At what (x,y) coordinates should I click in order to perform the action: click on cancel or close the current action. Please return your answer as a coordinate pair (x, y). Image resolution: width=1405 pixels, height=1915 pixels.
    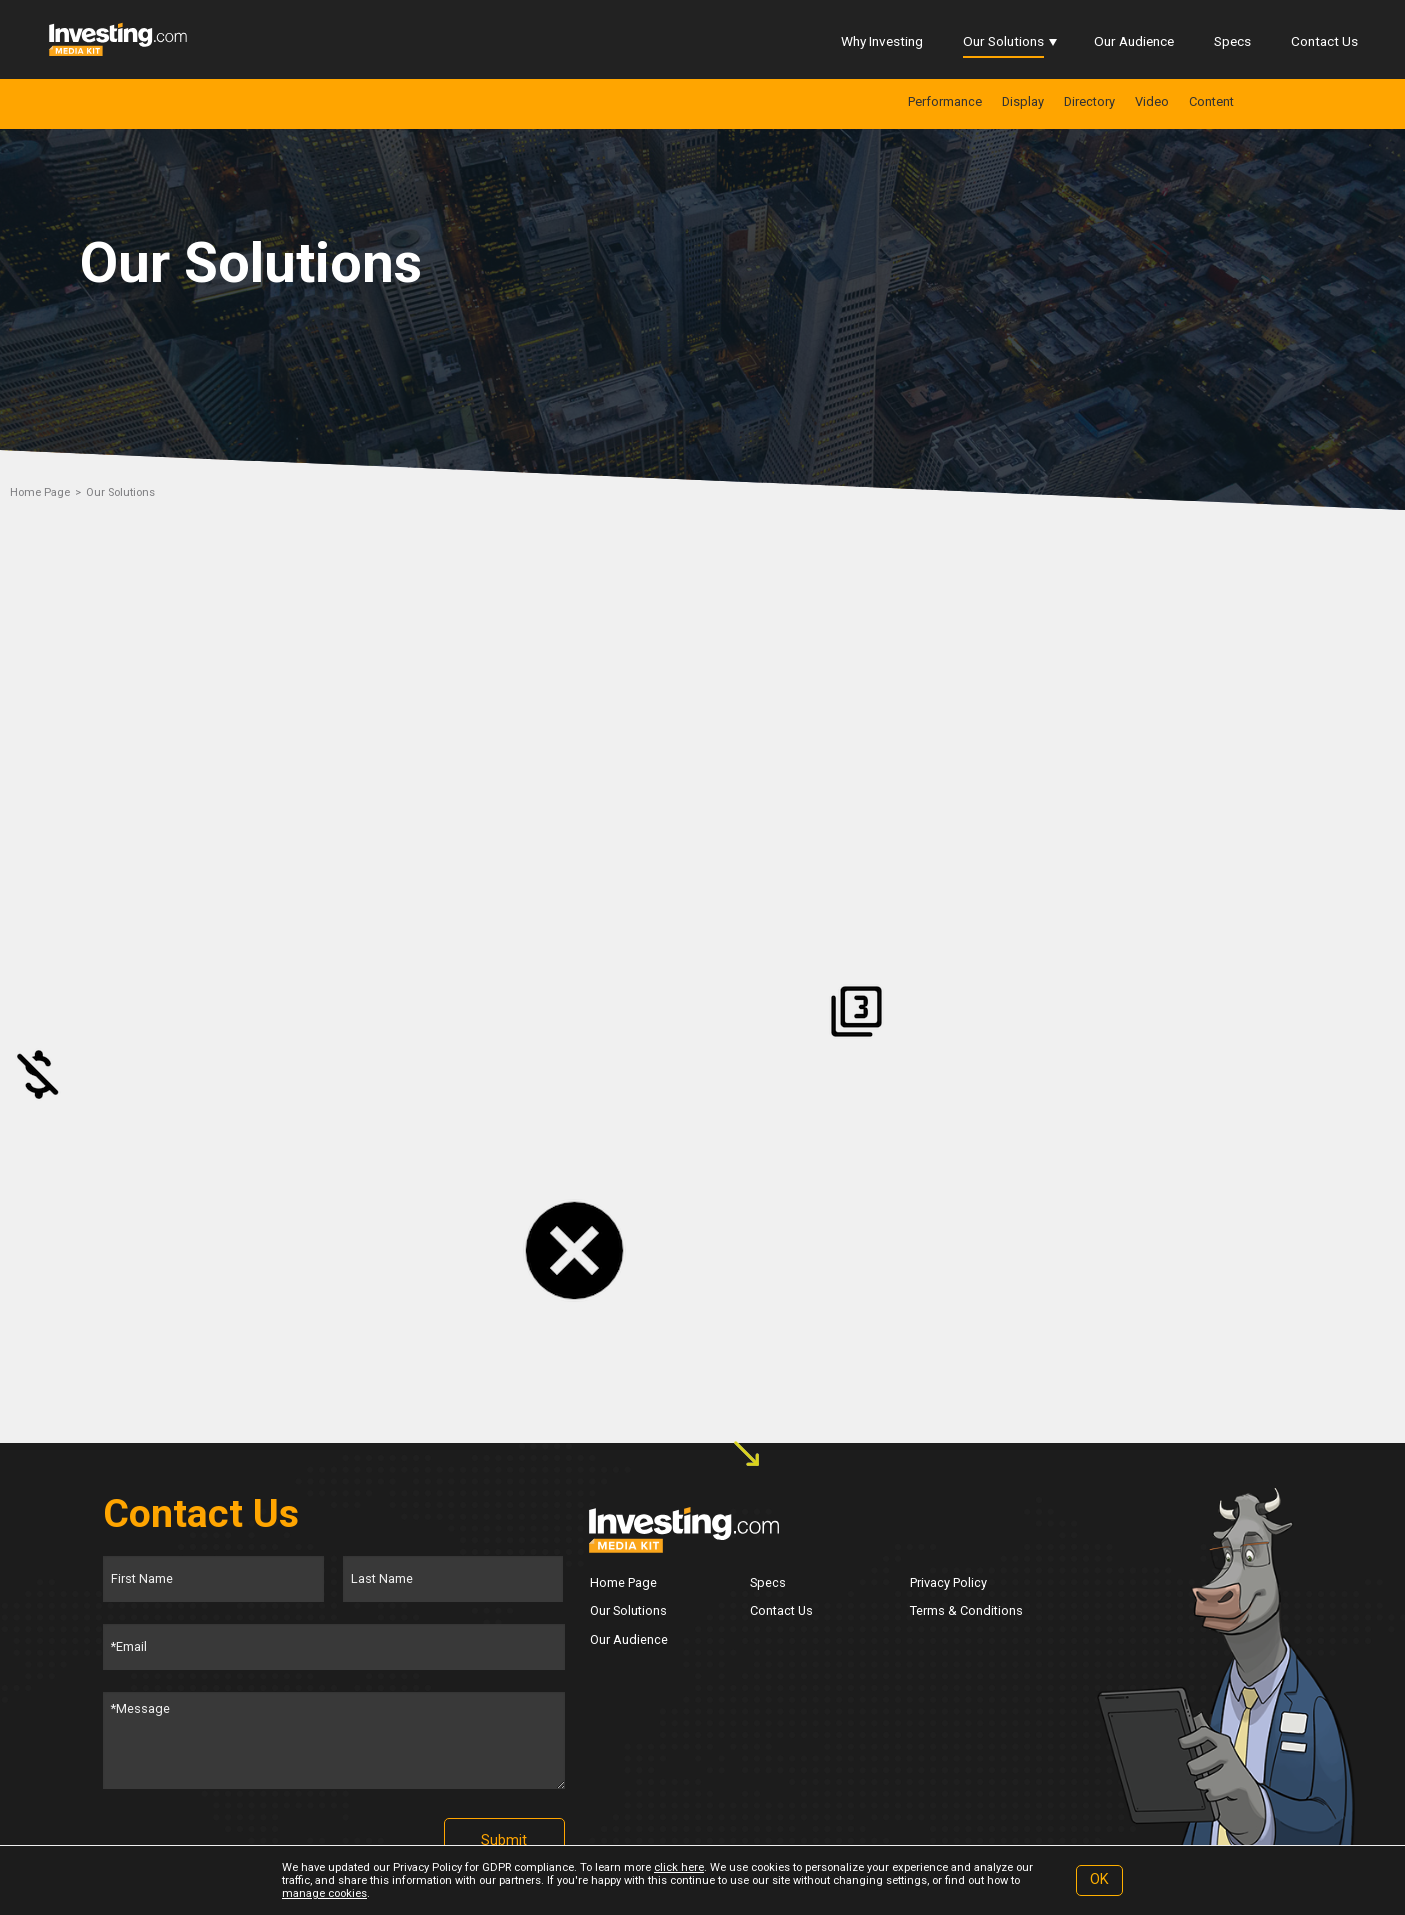
    Looking at the image, I should click on (574, 1250).